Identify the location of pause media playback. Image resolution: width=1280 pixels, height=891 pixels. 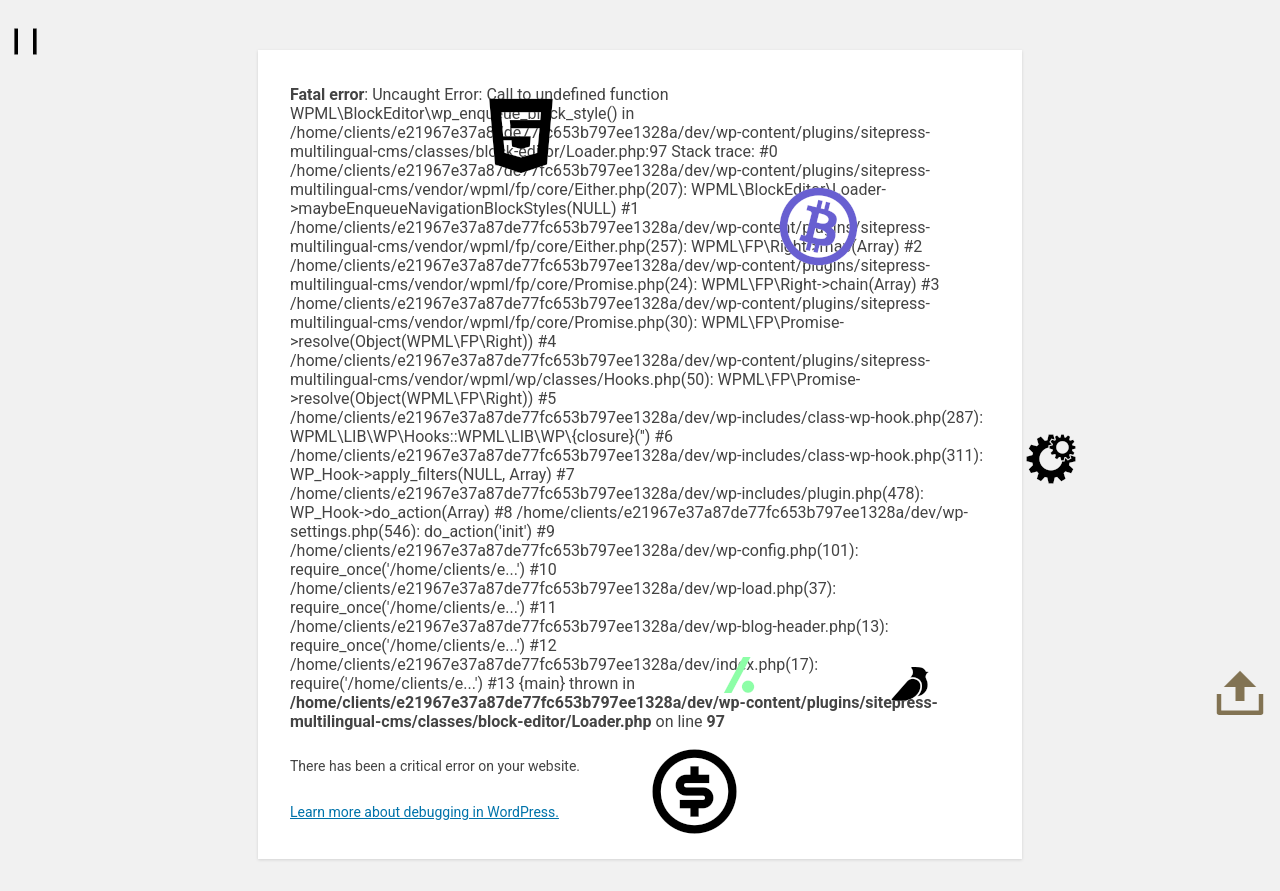
(25, 41).